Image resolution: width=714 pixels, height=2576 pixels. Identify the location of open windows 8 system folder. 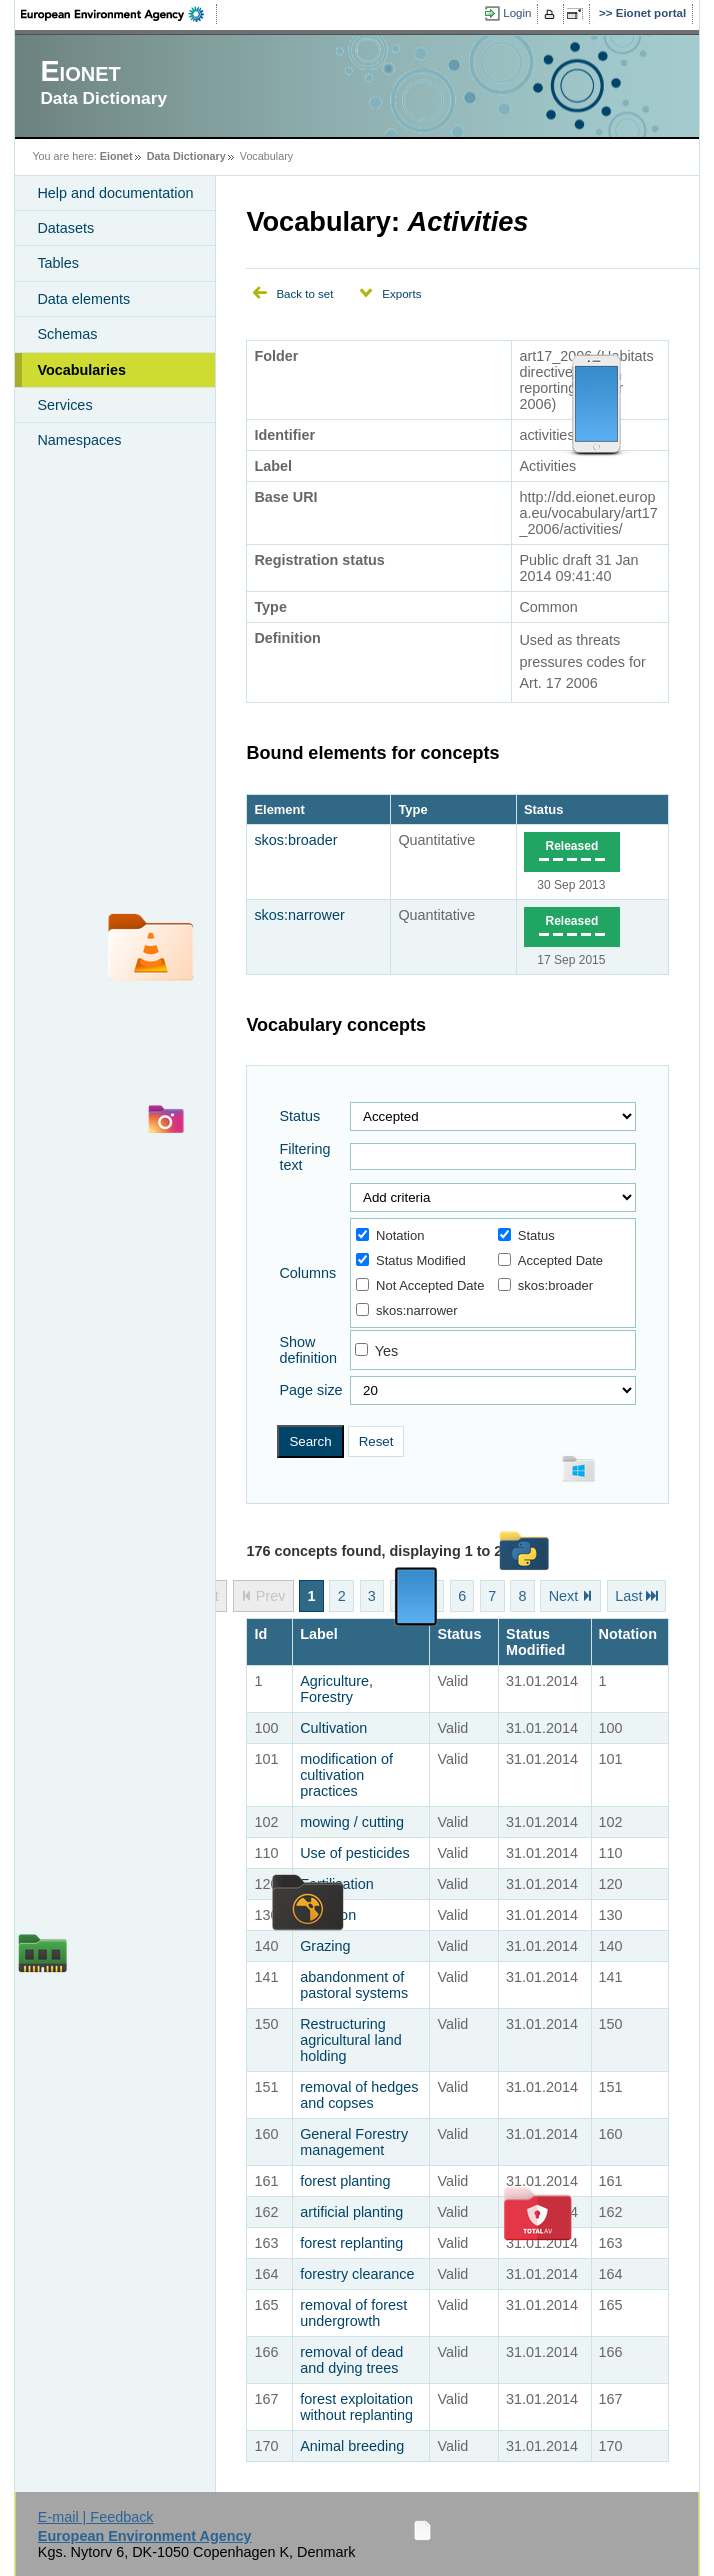
(578, 1469).